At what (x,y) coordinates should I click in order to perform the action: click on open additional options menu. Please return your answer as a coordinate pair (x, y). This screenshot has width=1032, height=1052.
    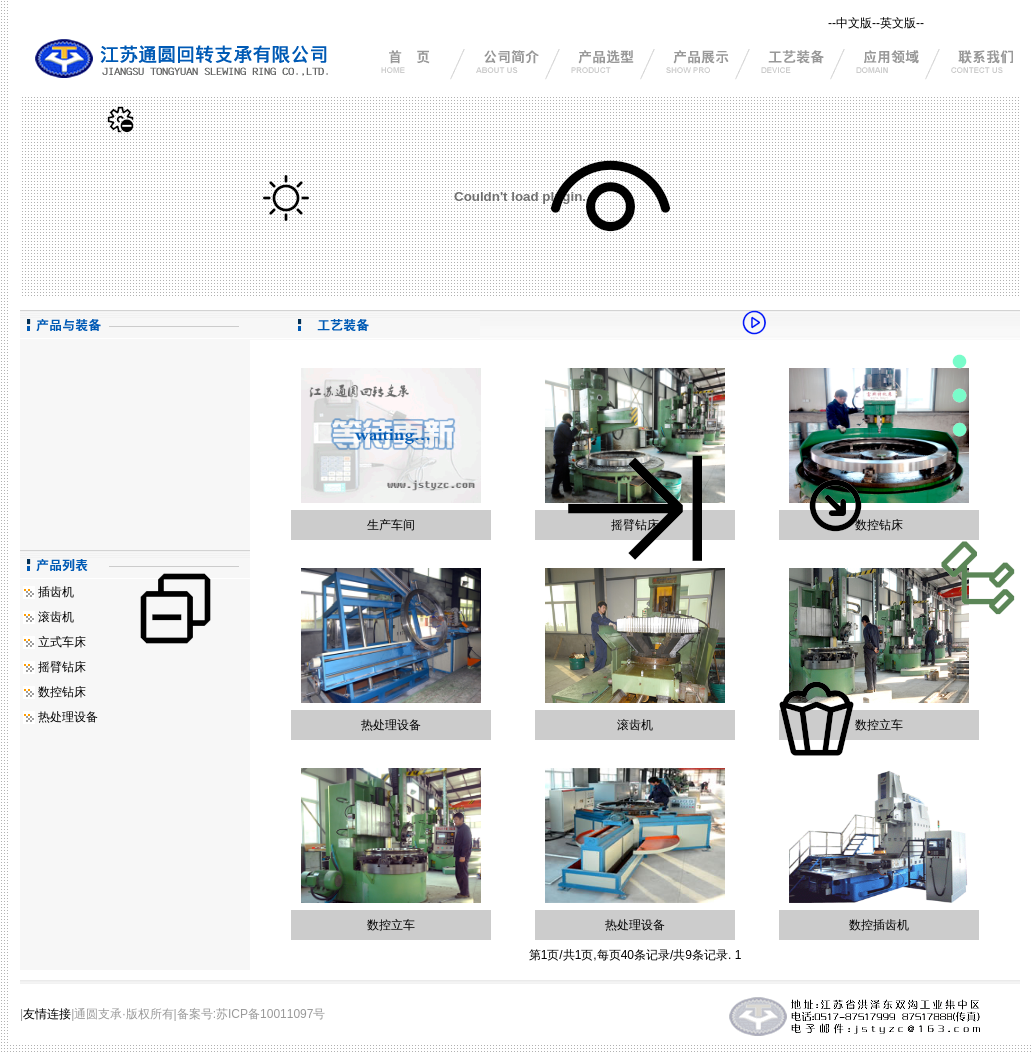
    Looking at the image, I should click on (959, 395).